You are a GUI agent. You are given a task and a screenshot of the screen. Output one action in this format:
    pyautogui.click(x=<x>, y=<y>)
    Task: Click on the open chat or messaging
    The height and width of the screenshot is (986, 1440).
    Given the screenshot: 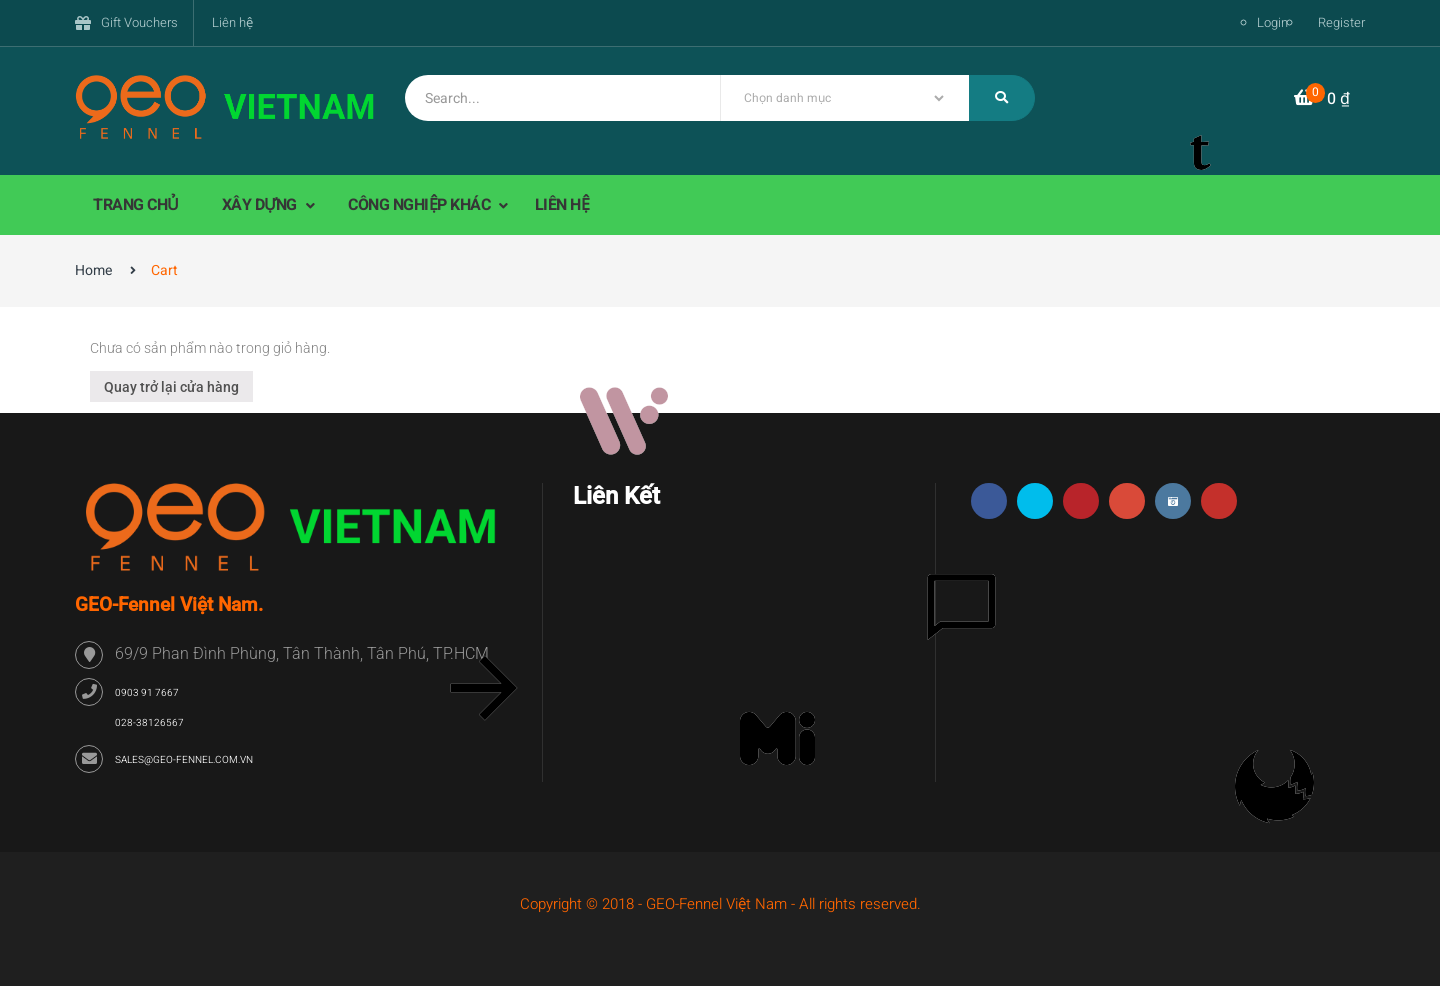 What is the action you would take?
    pyautogui.click(x=961, y=604)
    